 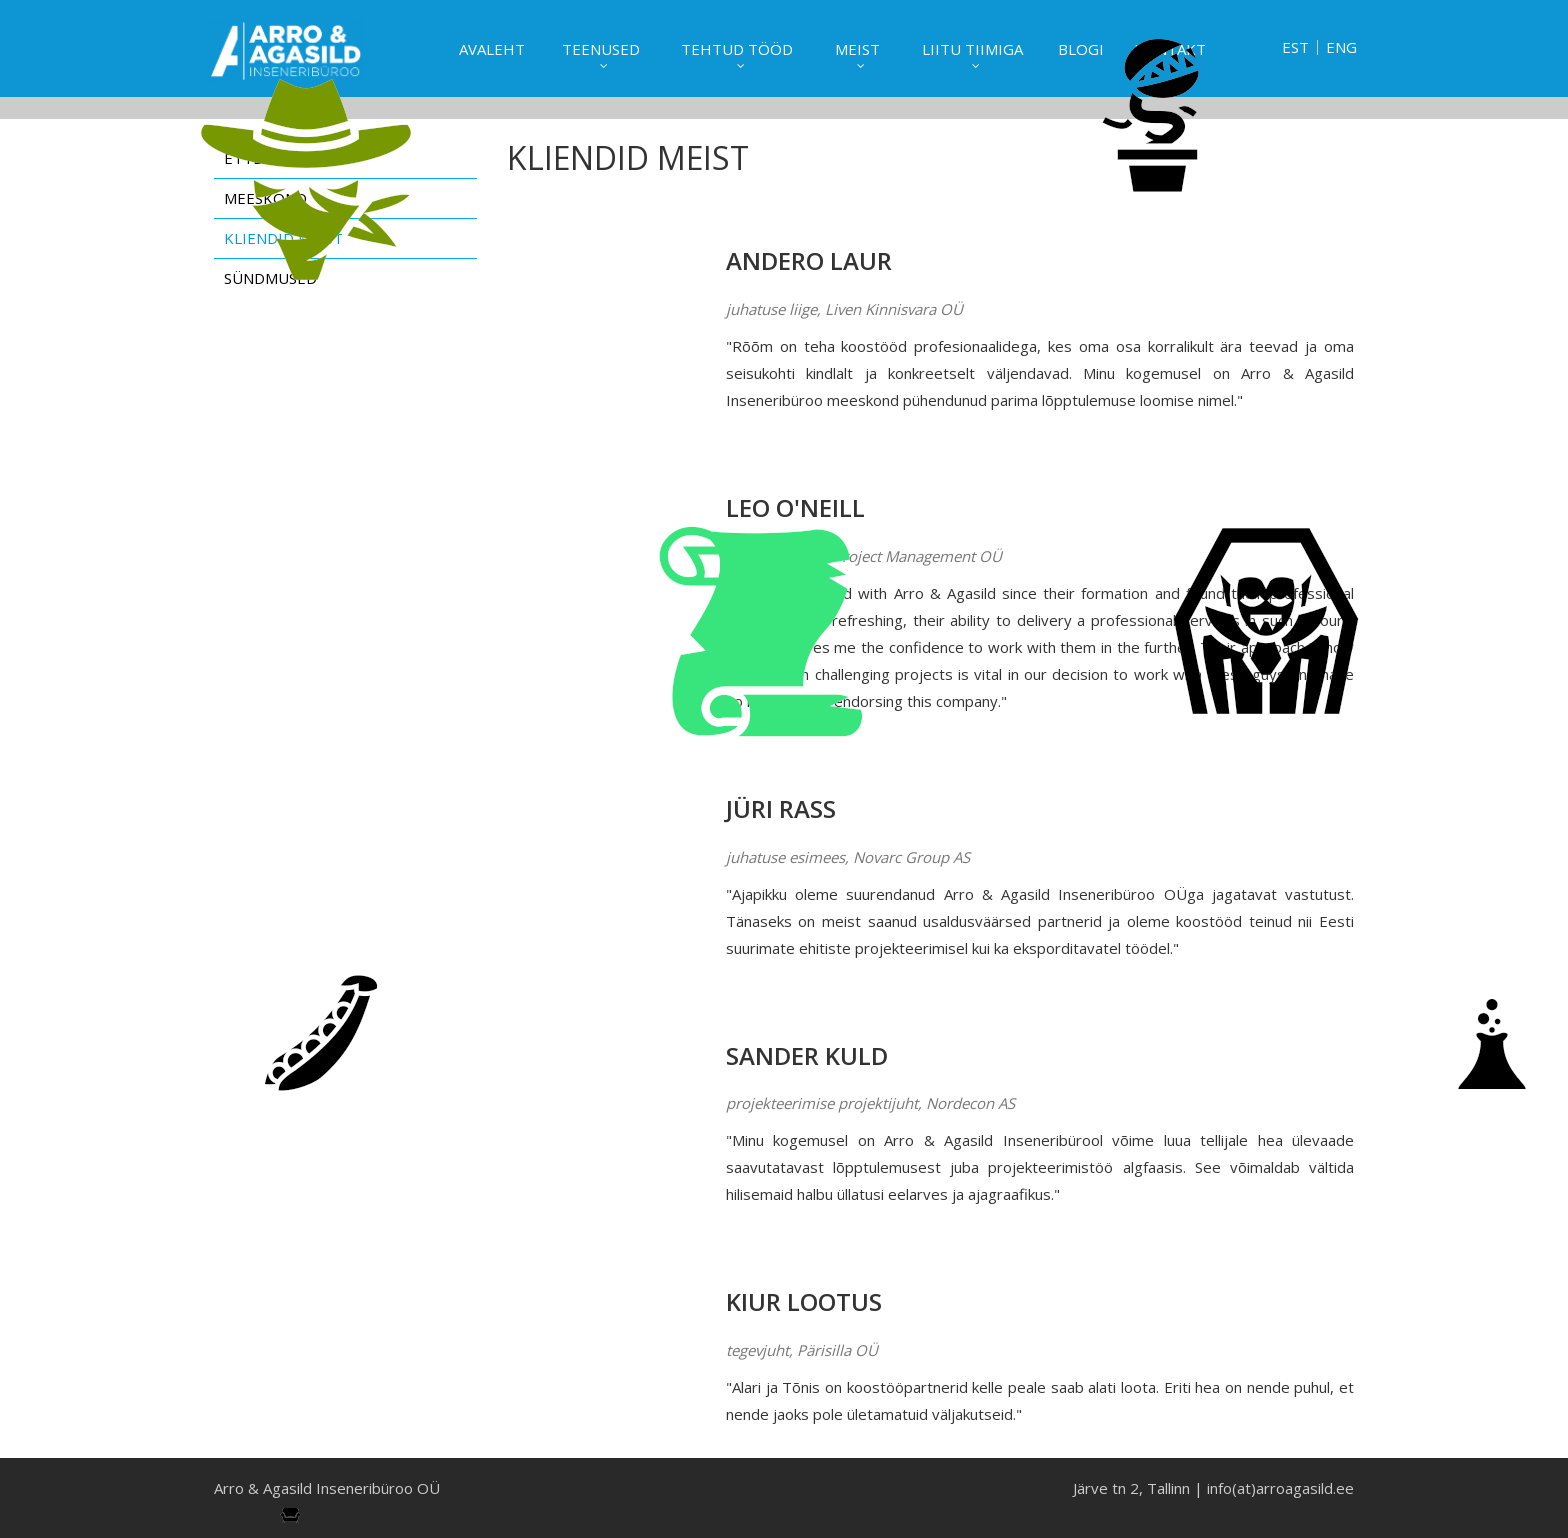 What do you see at coordinates (321, 1033) in the screenshot?
I see `select peas as an ingredient` at bounding box center [321, 1033].